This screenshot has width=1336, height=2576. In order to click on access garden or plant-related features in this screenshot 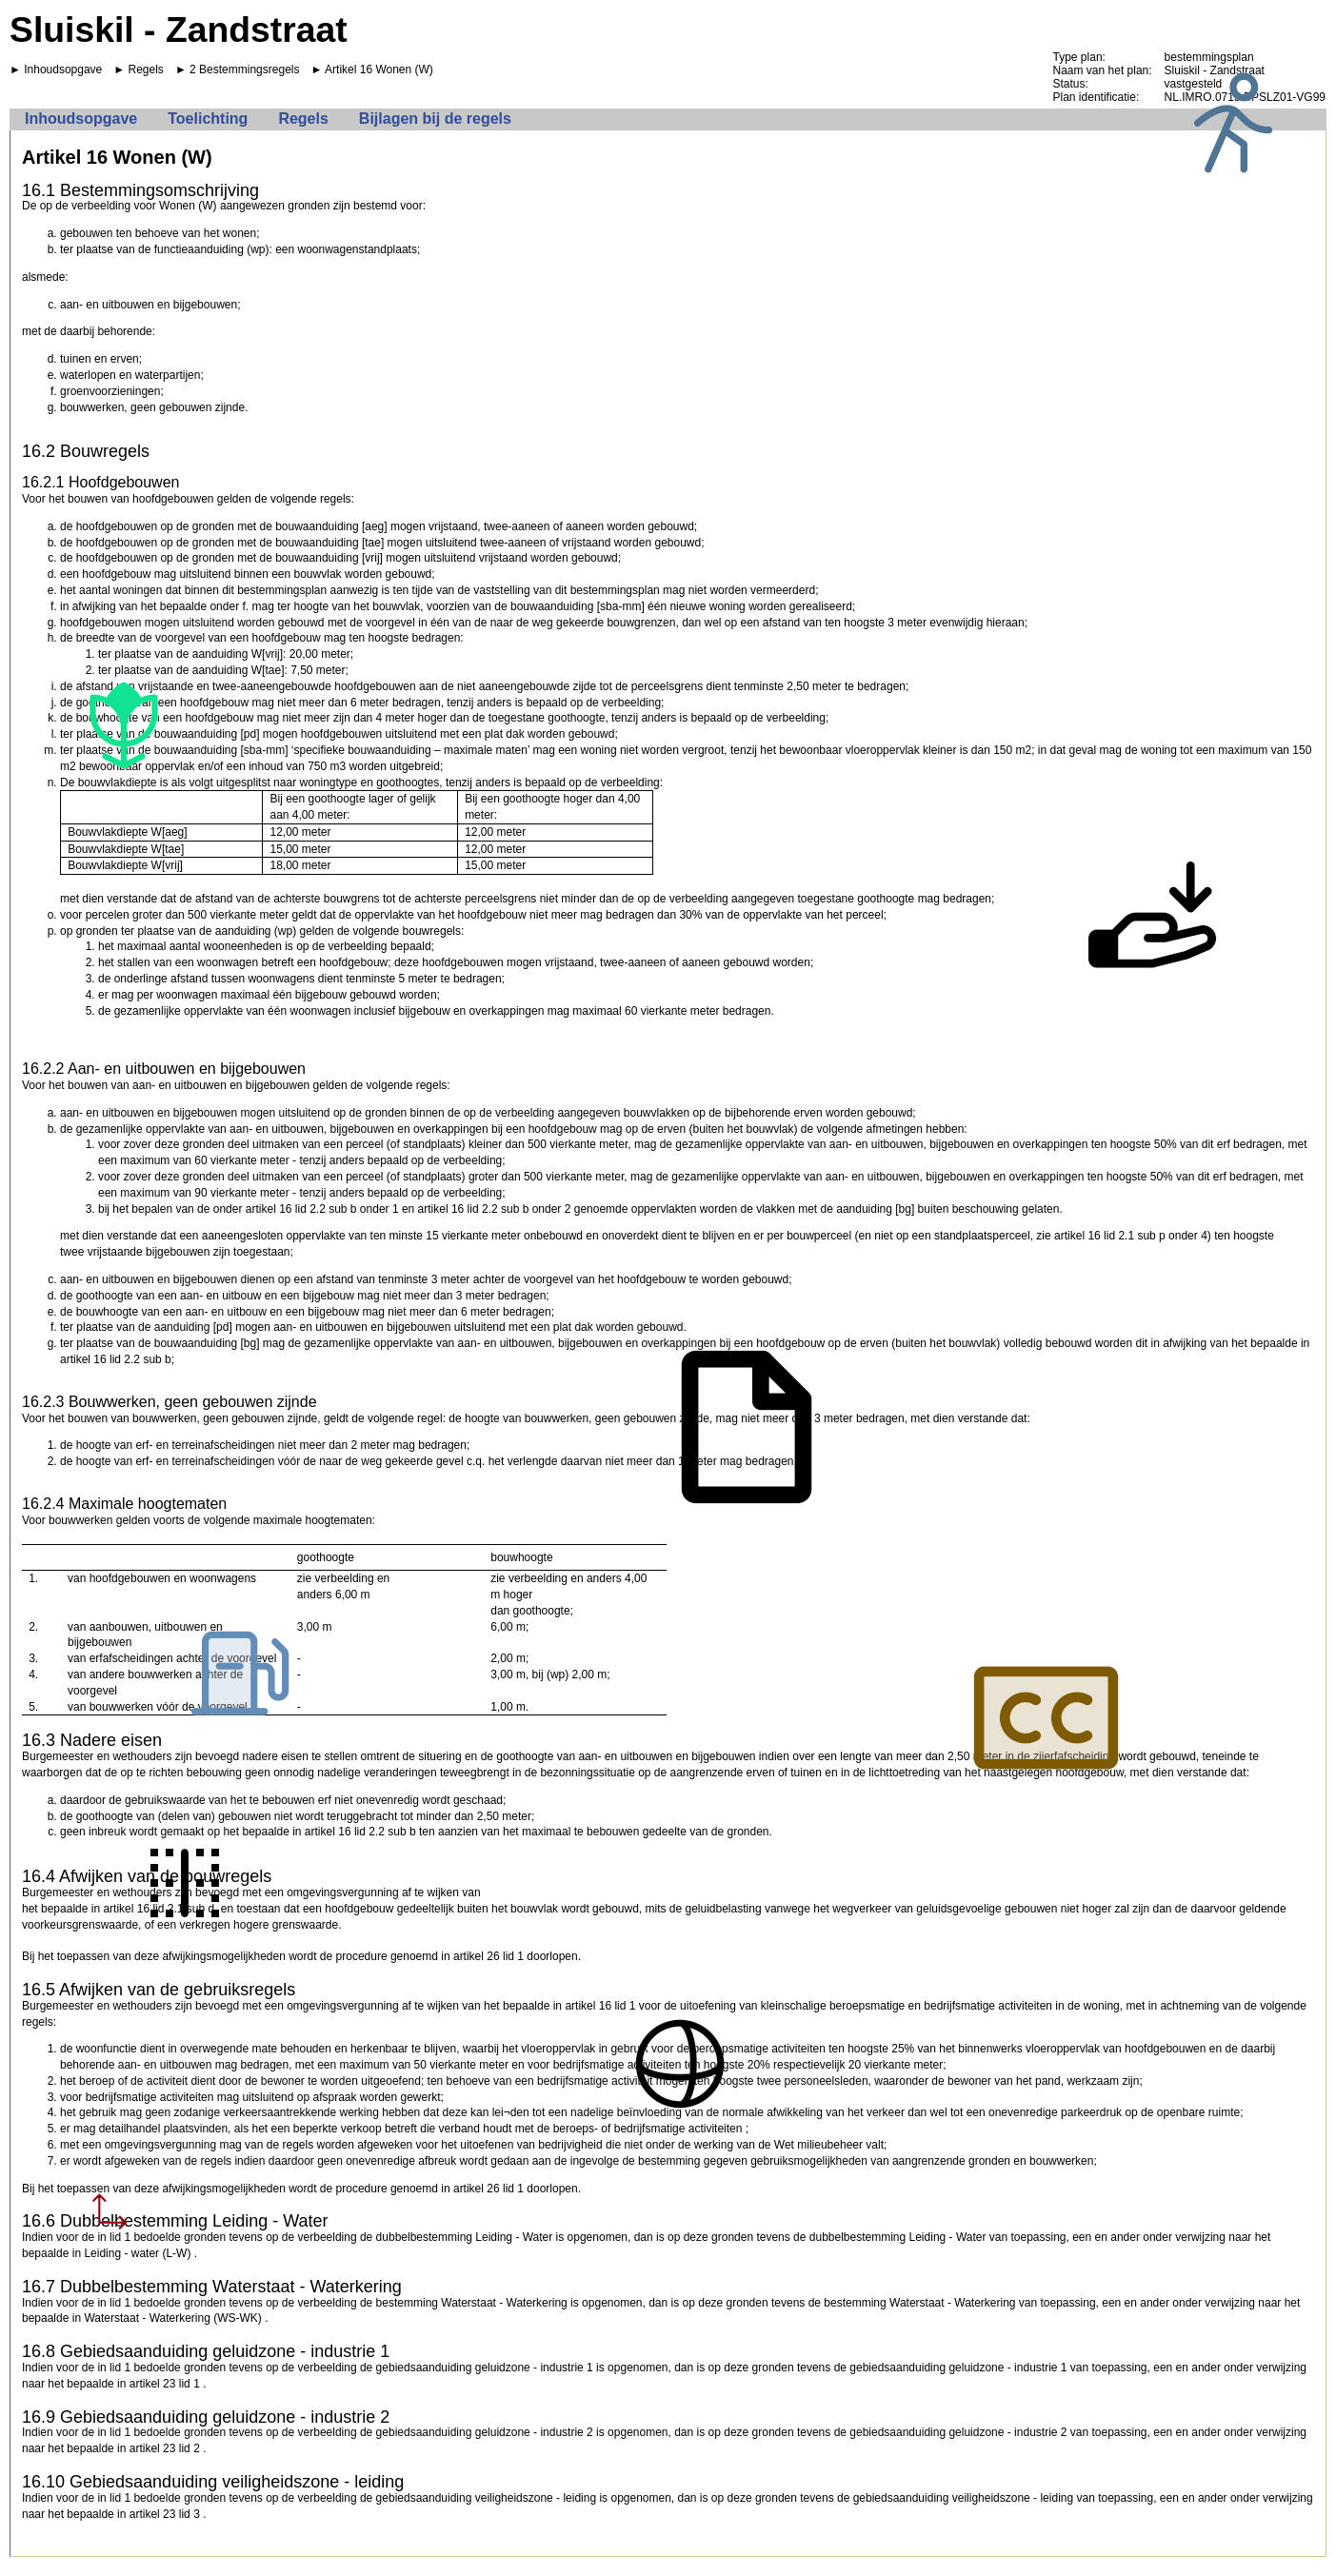, I will do `click(124, 725)`.